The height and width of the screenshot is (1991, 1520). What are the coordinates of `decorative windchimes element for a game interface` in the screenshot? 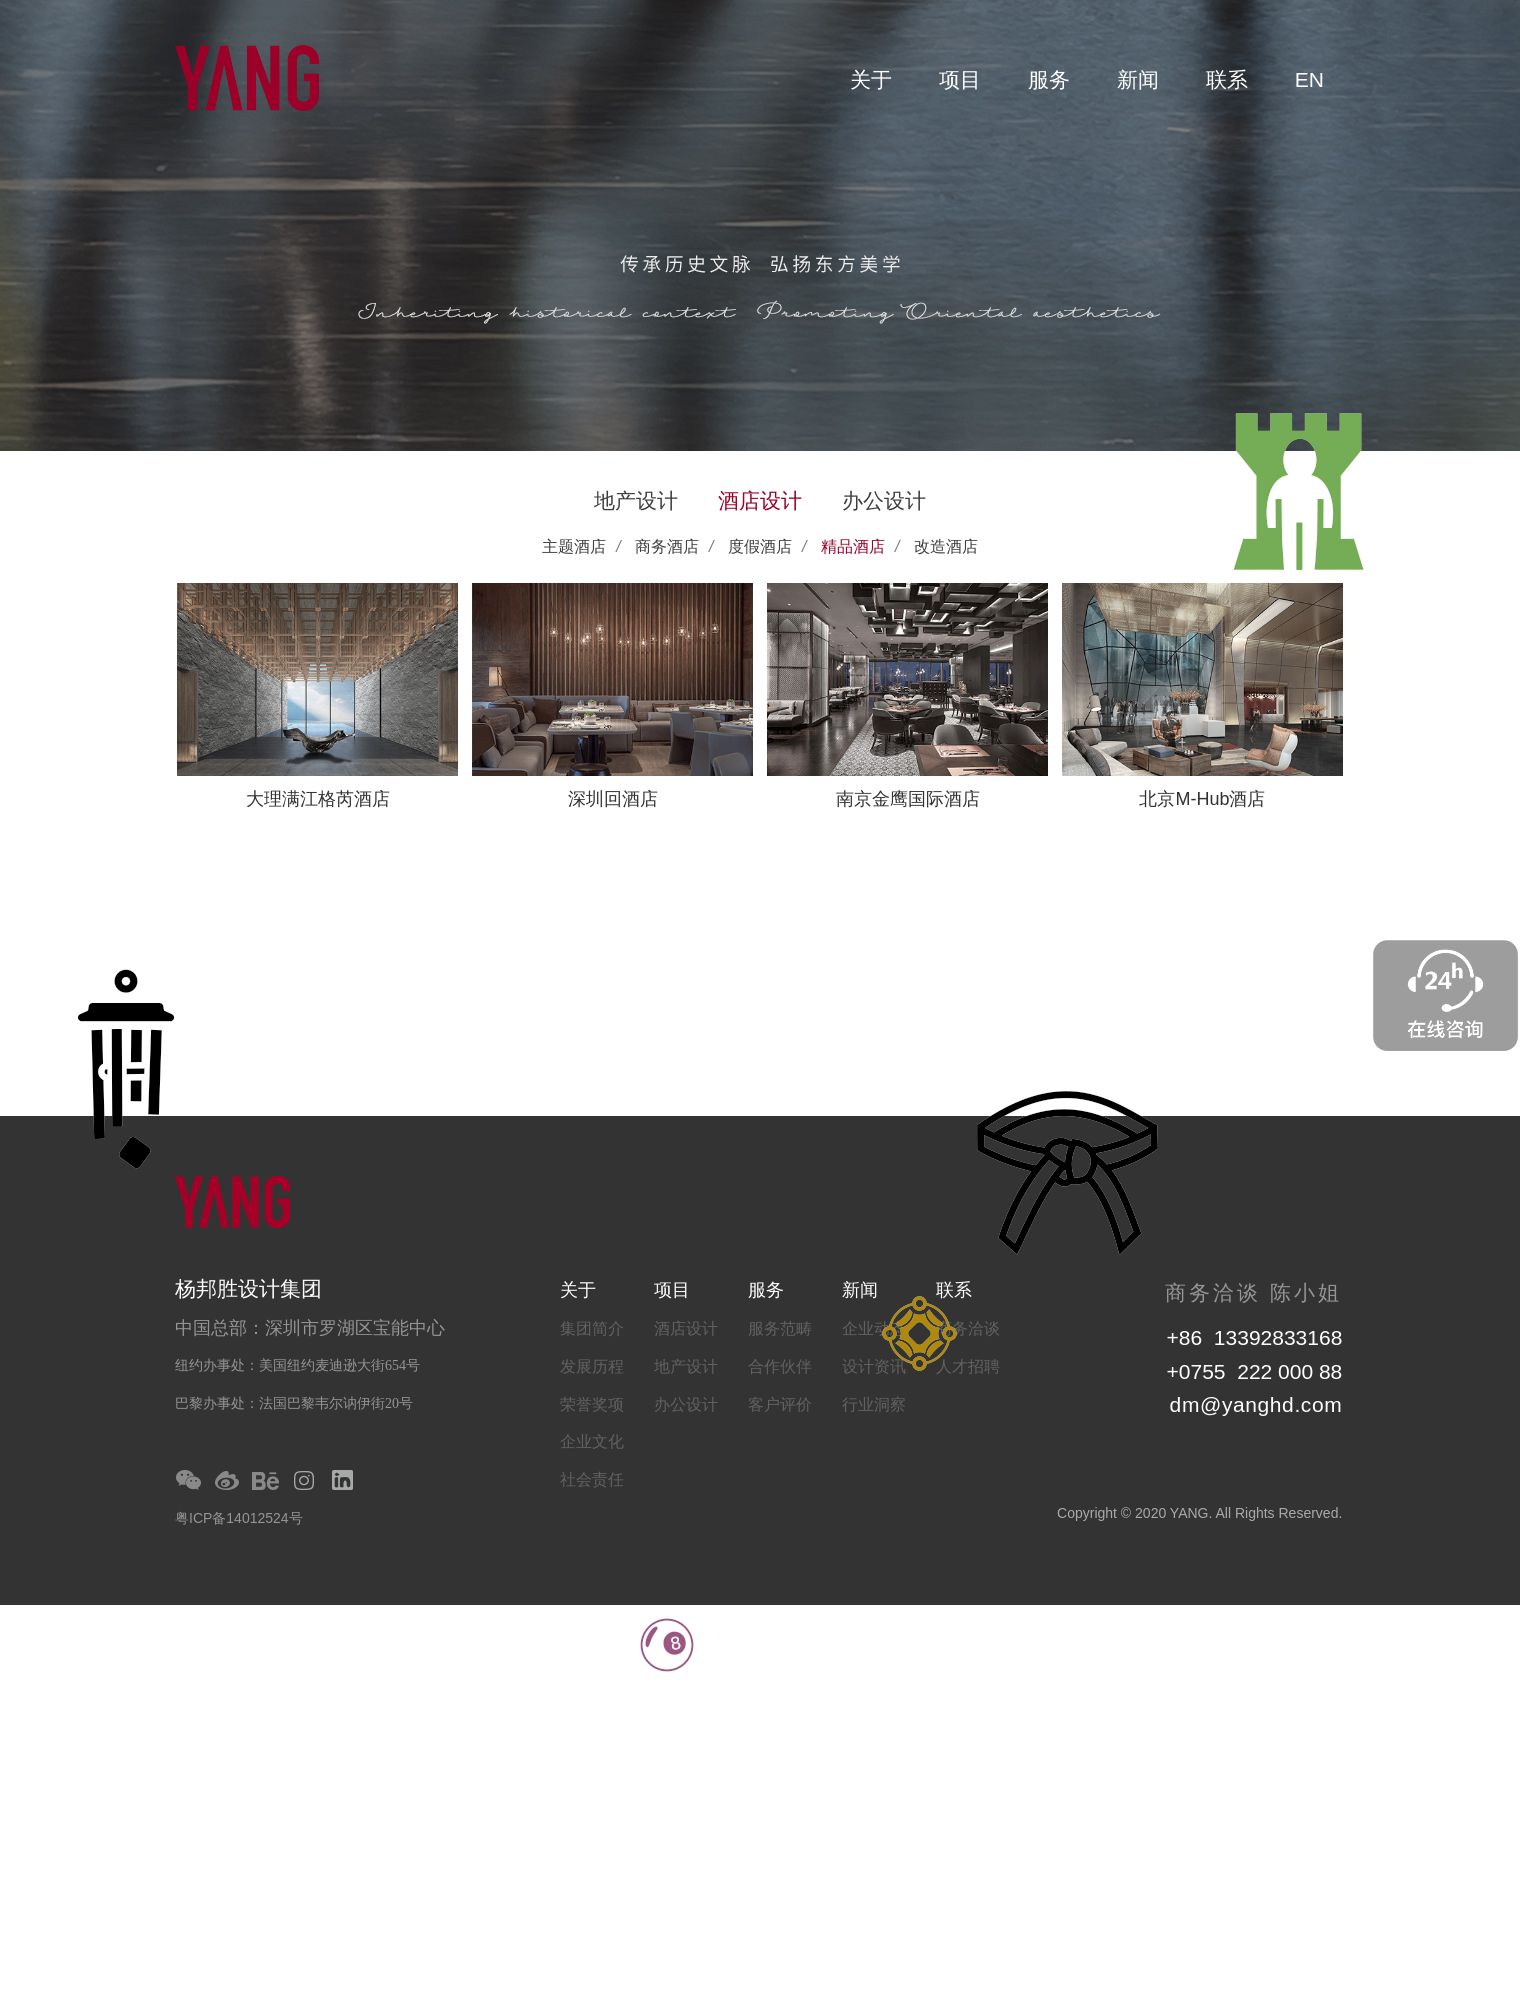 It's located at (126, 1069).